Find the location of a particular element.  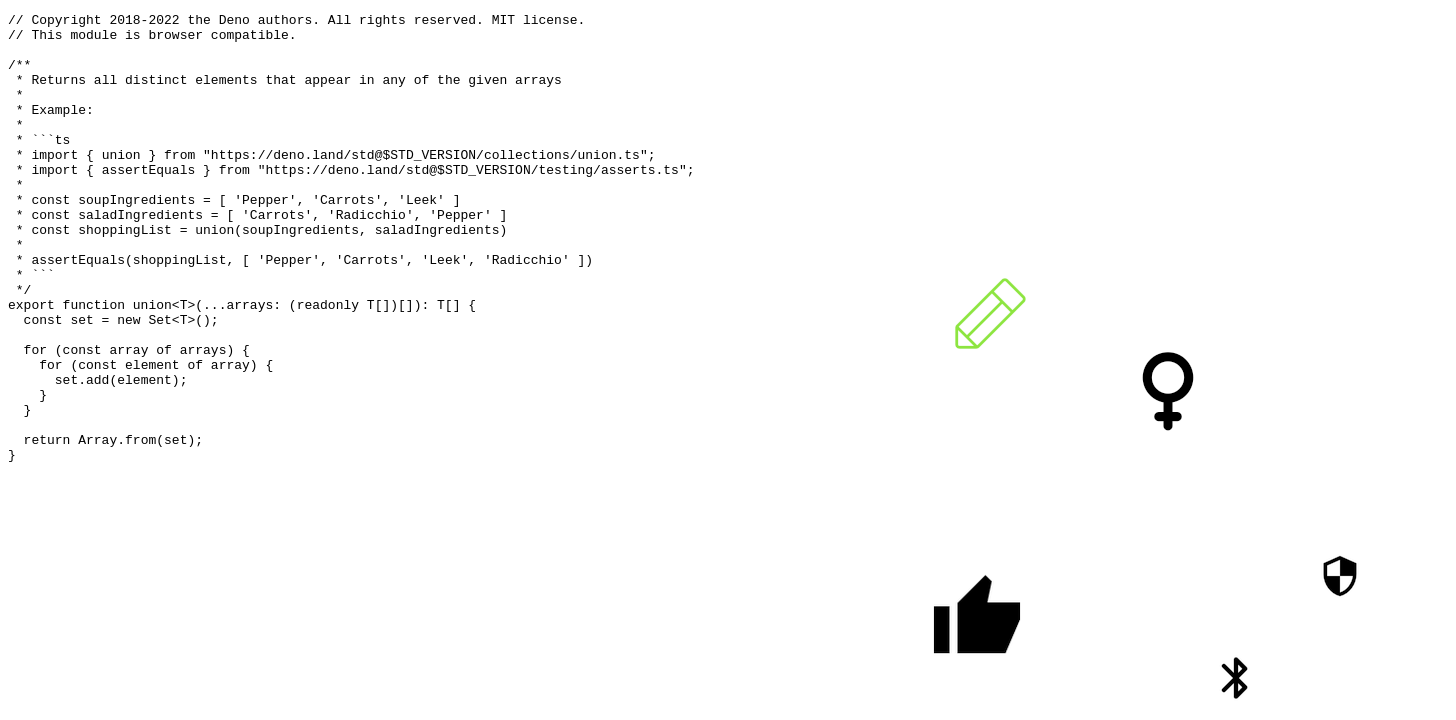

edit or modify content is located at coordinates (989, 315).